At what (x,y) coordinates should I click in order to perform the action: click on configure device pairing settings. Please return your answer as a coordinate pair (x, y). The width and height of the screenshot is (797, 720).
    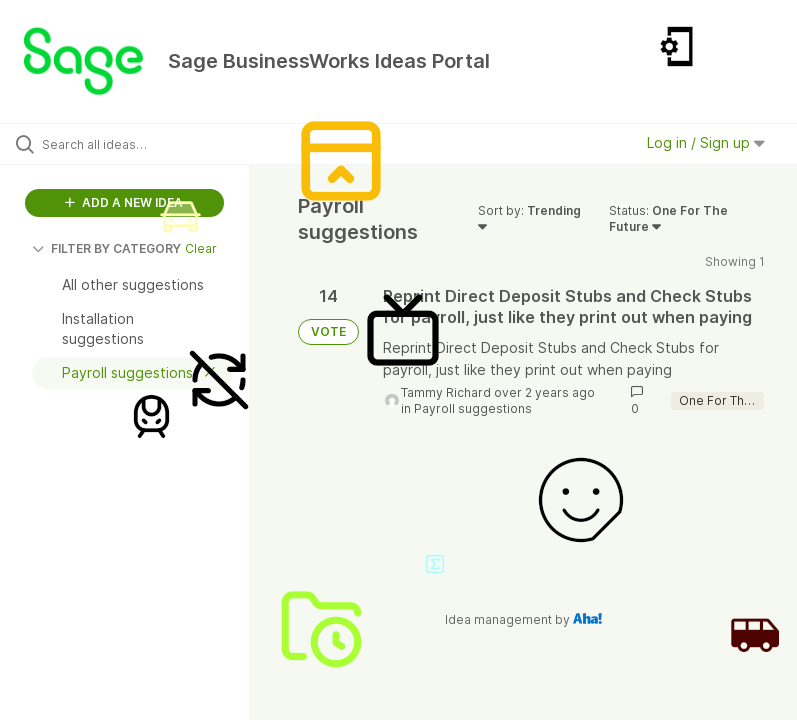
    Looking at the image, I should click on (676, 46).